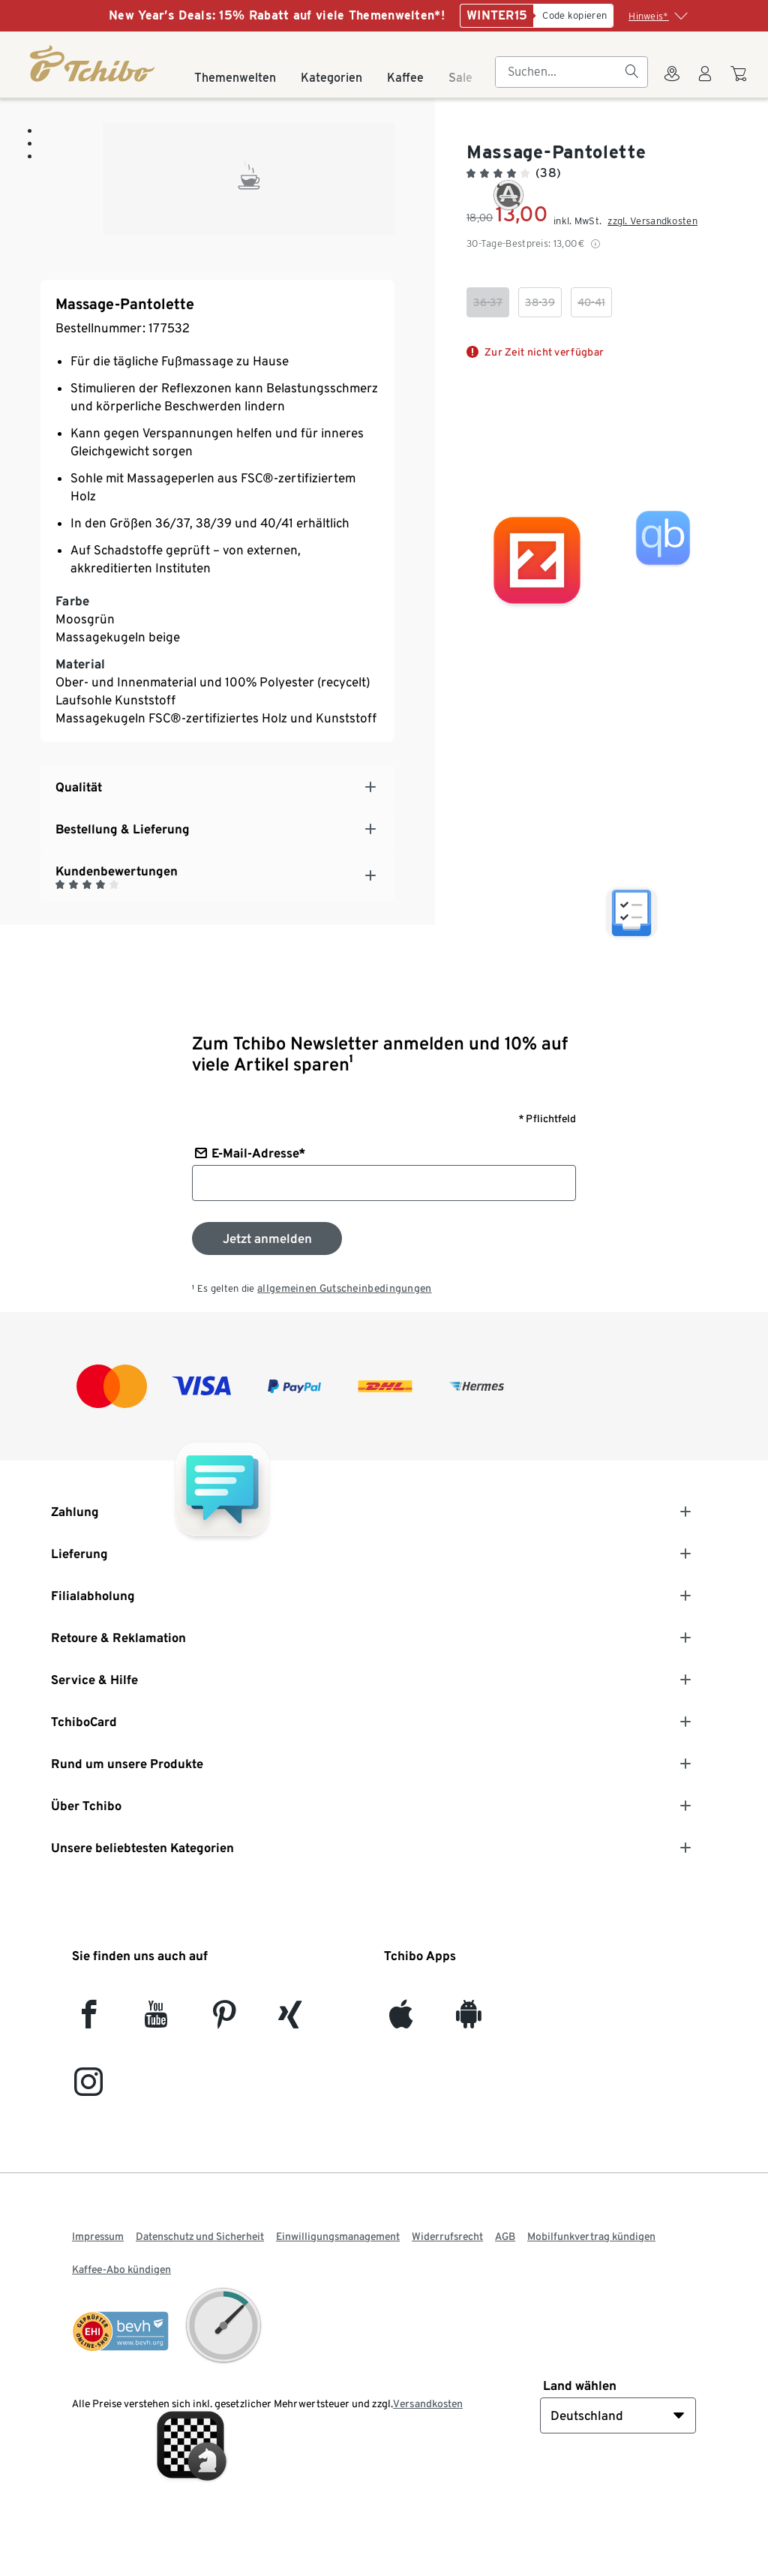  Describe the element at coordinates (224, 2325) in the screenshot. I see `open system profiler to analyze performance` at that location.